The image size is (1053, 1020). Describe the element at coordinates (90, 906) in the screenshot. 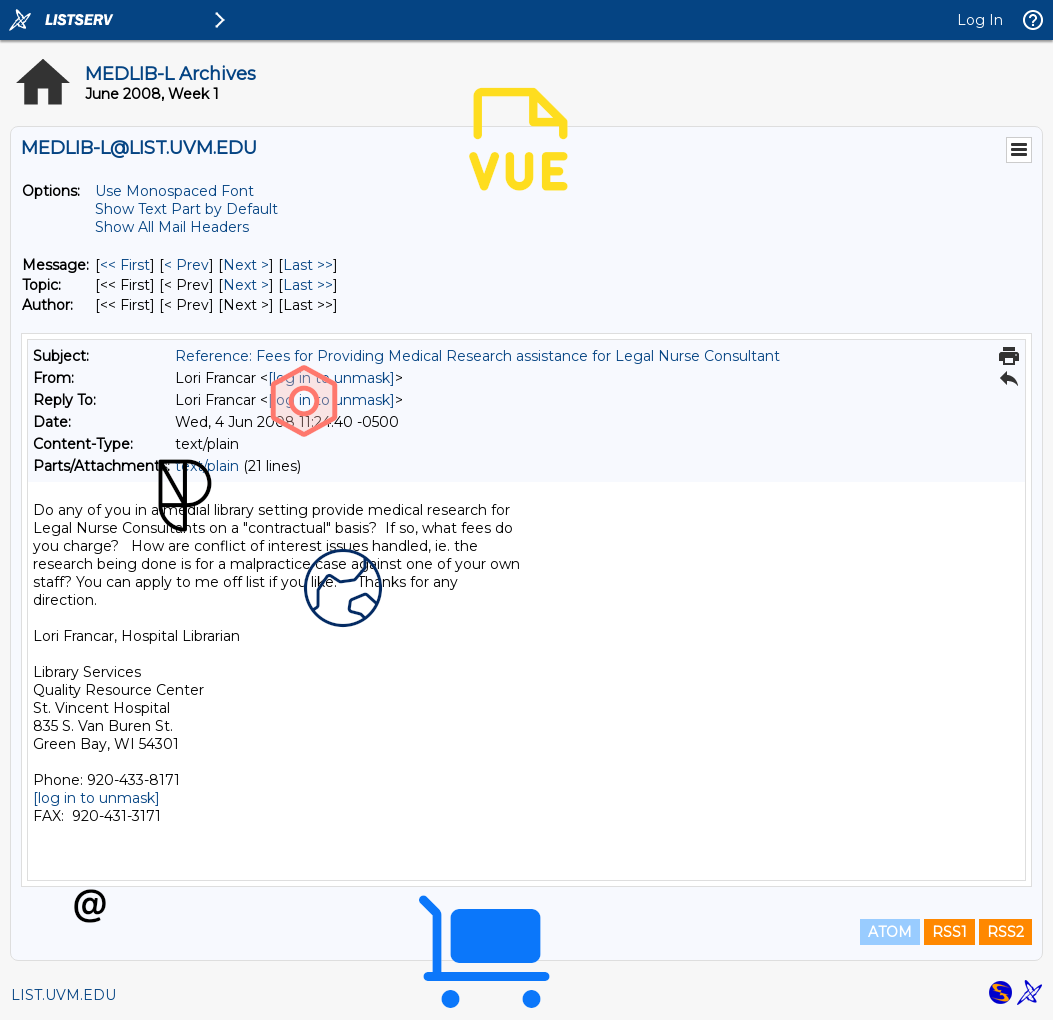

I see `mention a user in chat` at that location.